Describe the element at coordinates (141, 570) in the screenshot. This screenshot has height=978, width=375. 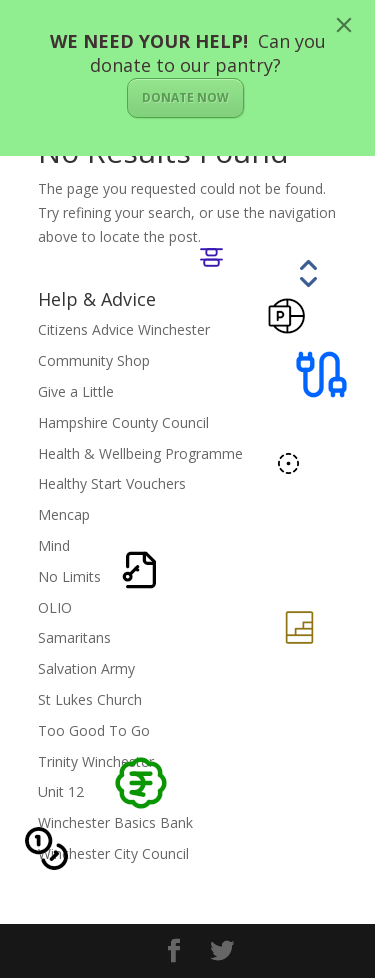
I see `access encrypted or password-protected file` at that location.